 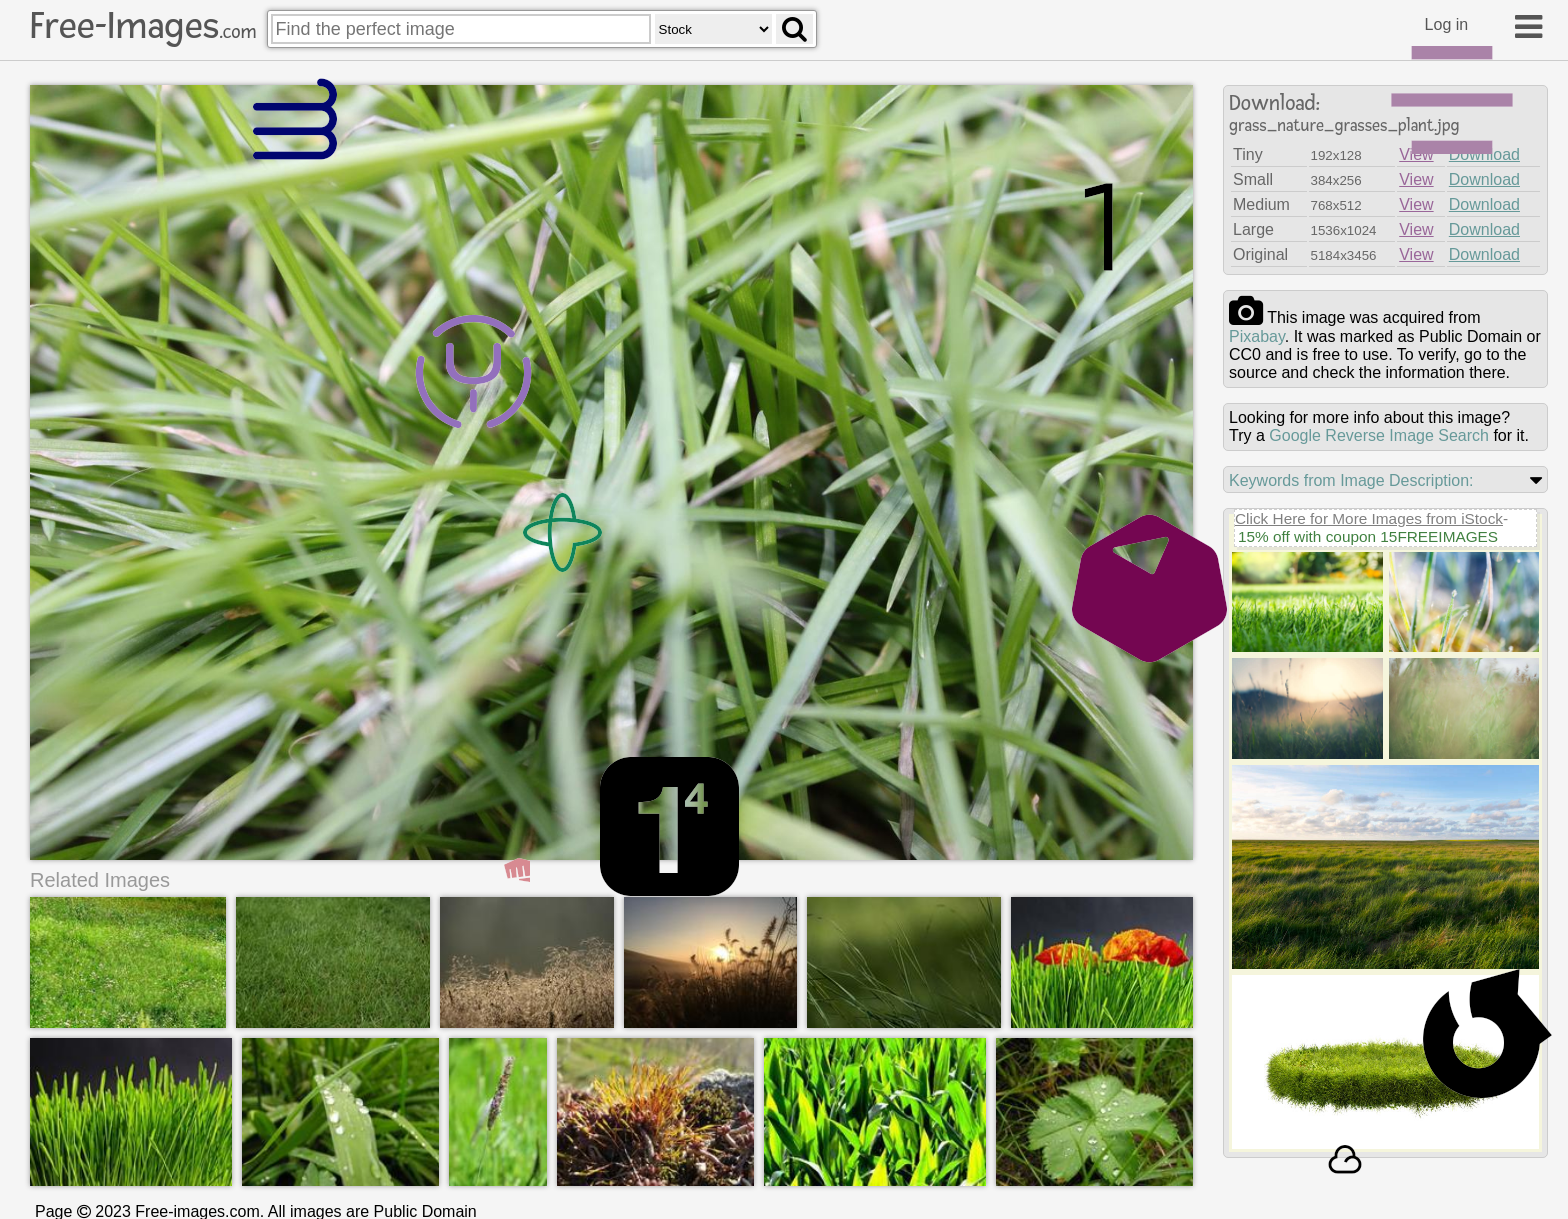 What do you see at coordinates (1487, 1033) in the screenshot?
I see `visit the Headphone Zone website or store` at bounding box center [1487, 1033].